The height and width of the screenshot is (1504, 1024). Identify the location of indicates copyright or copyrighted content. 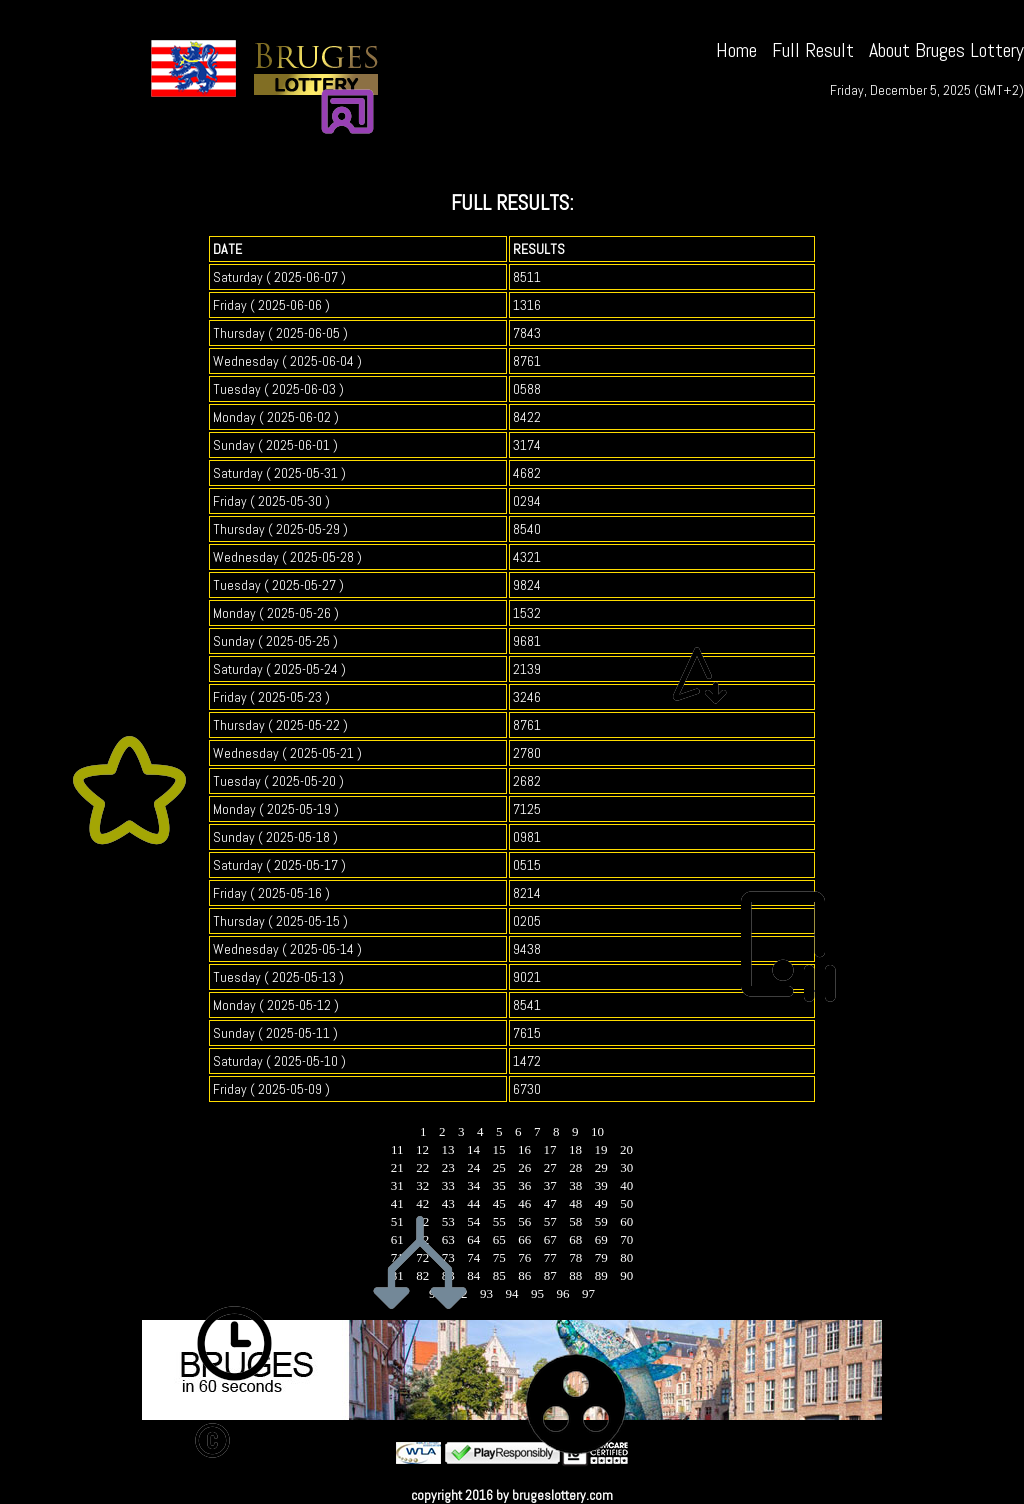
(212, 1440).